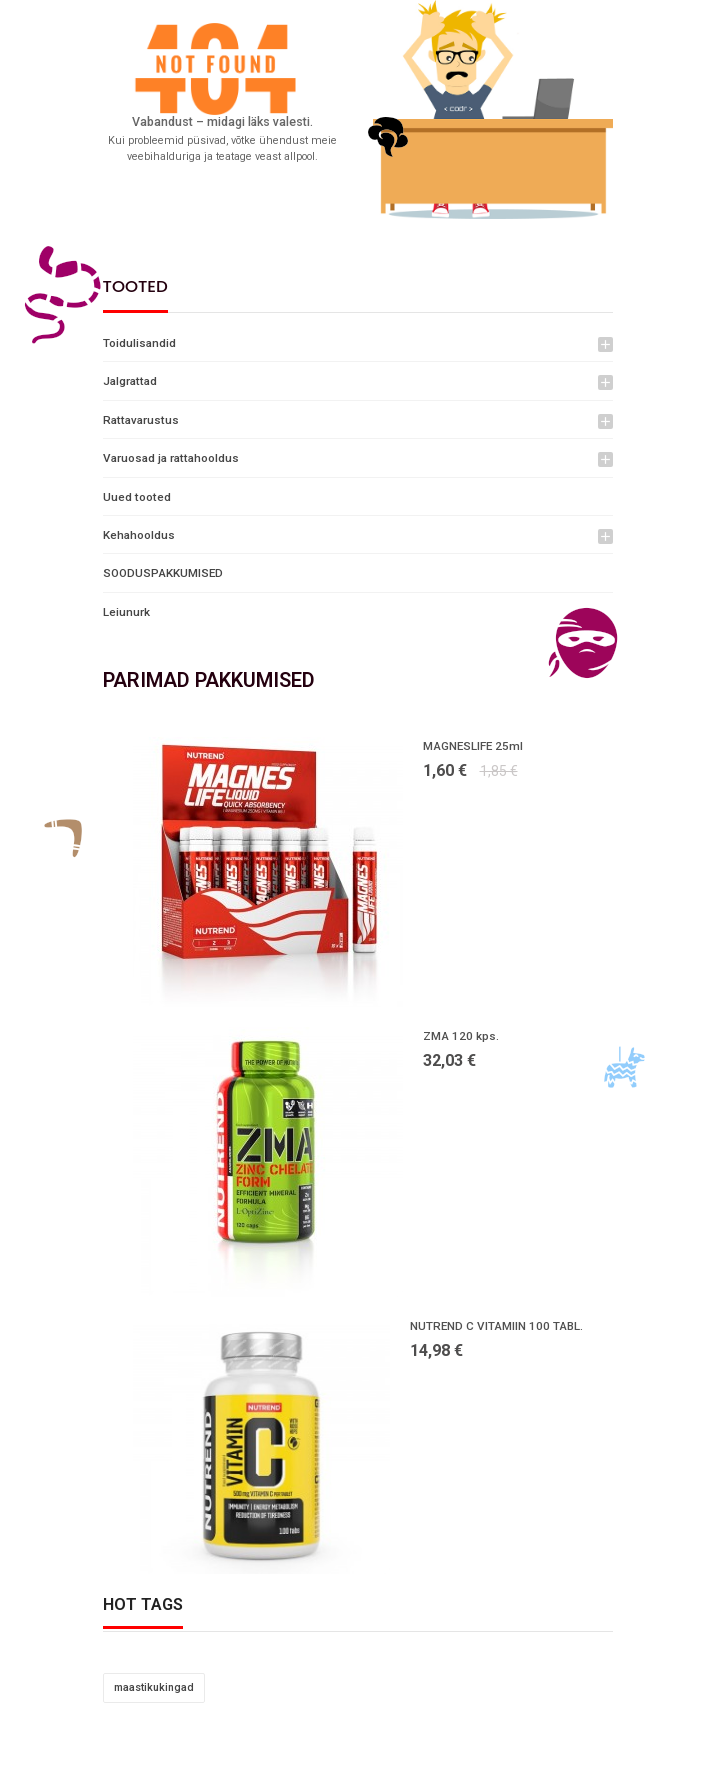 This screenshot has height=1769, width=715. I want to click on boomerang weapon or tool in a game inventory, so click(63, 838).